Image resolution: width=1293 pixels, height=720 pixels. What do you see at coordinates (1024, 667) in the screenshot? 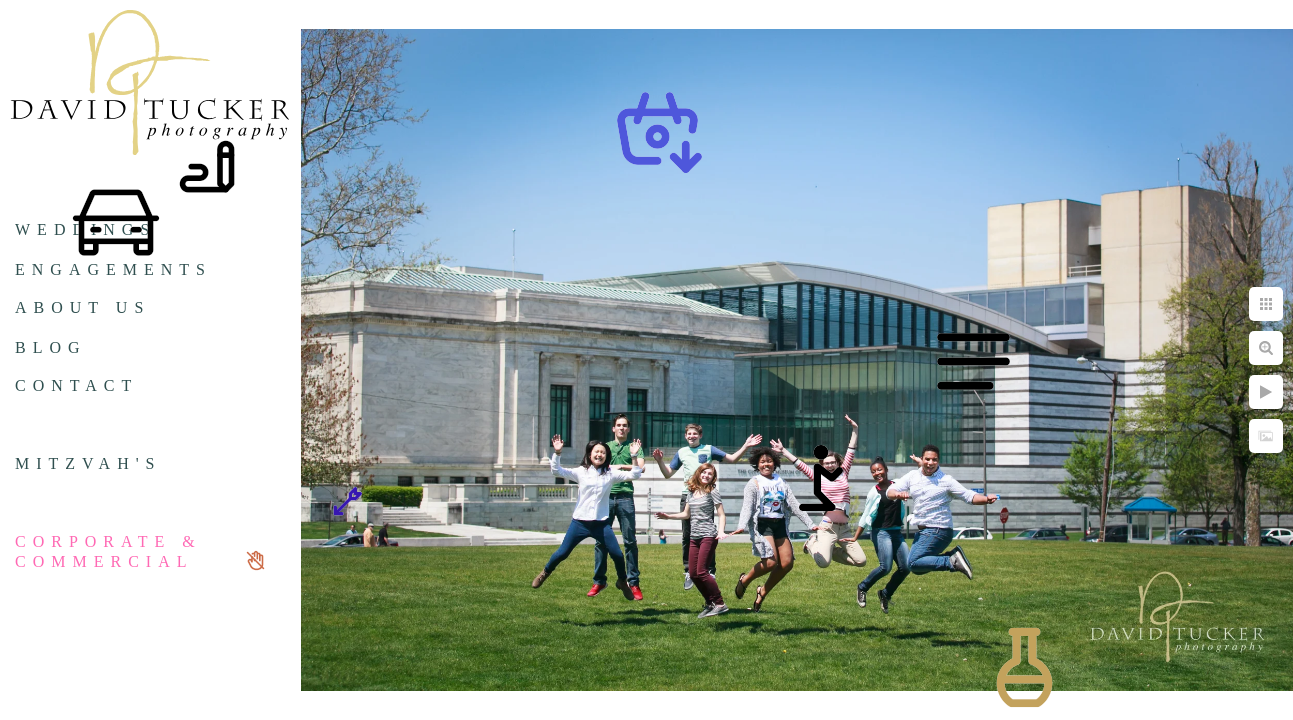
I see `access lab or experiment features` at bounding box center [1024, 667].